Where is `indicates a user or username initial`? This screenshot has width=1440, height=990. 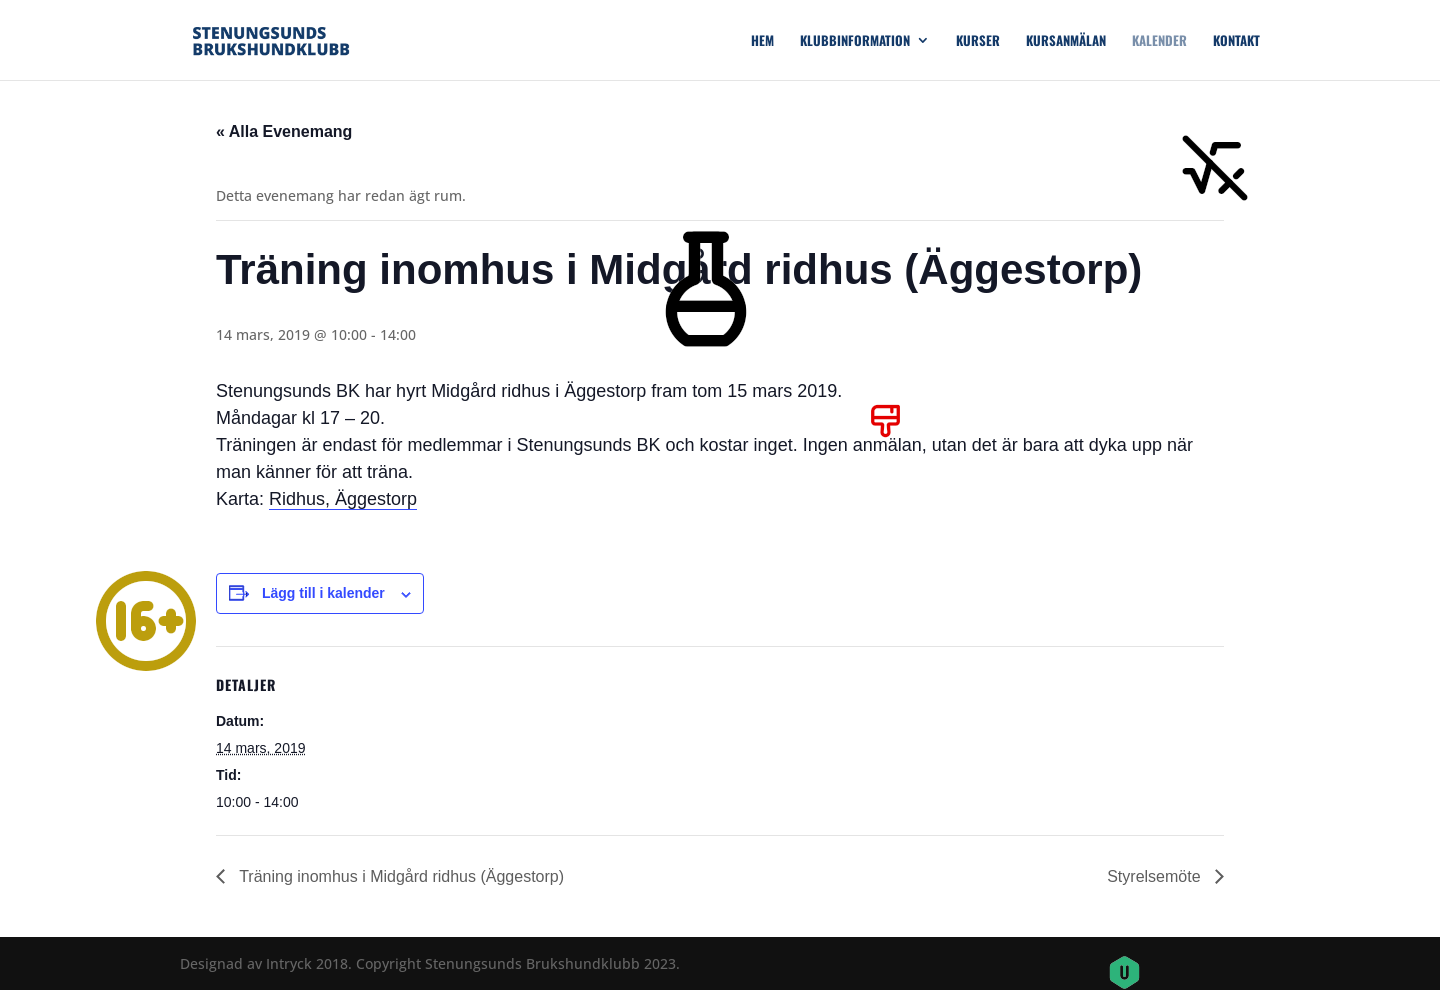 indicates a user or username initial is located at coordinates (1124, 972).